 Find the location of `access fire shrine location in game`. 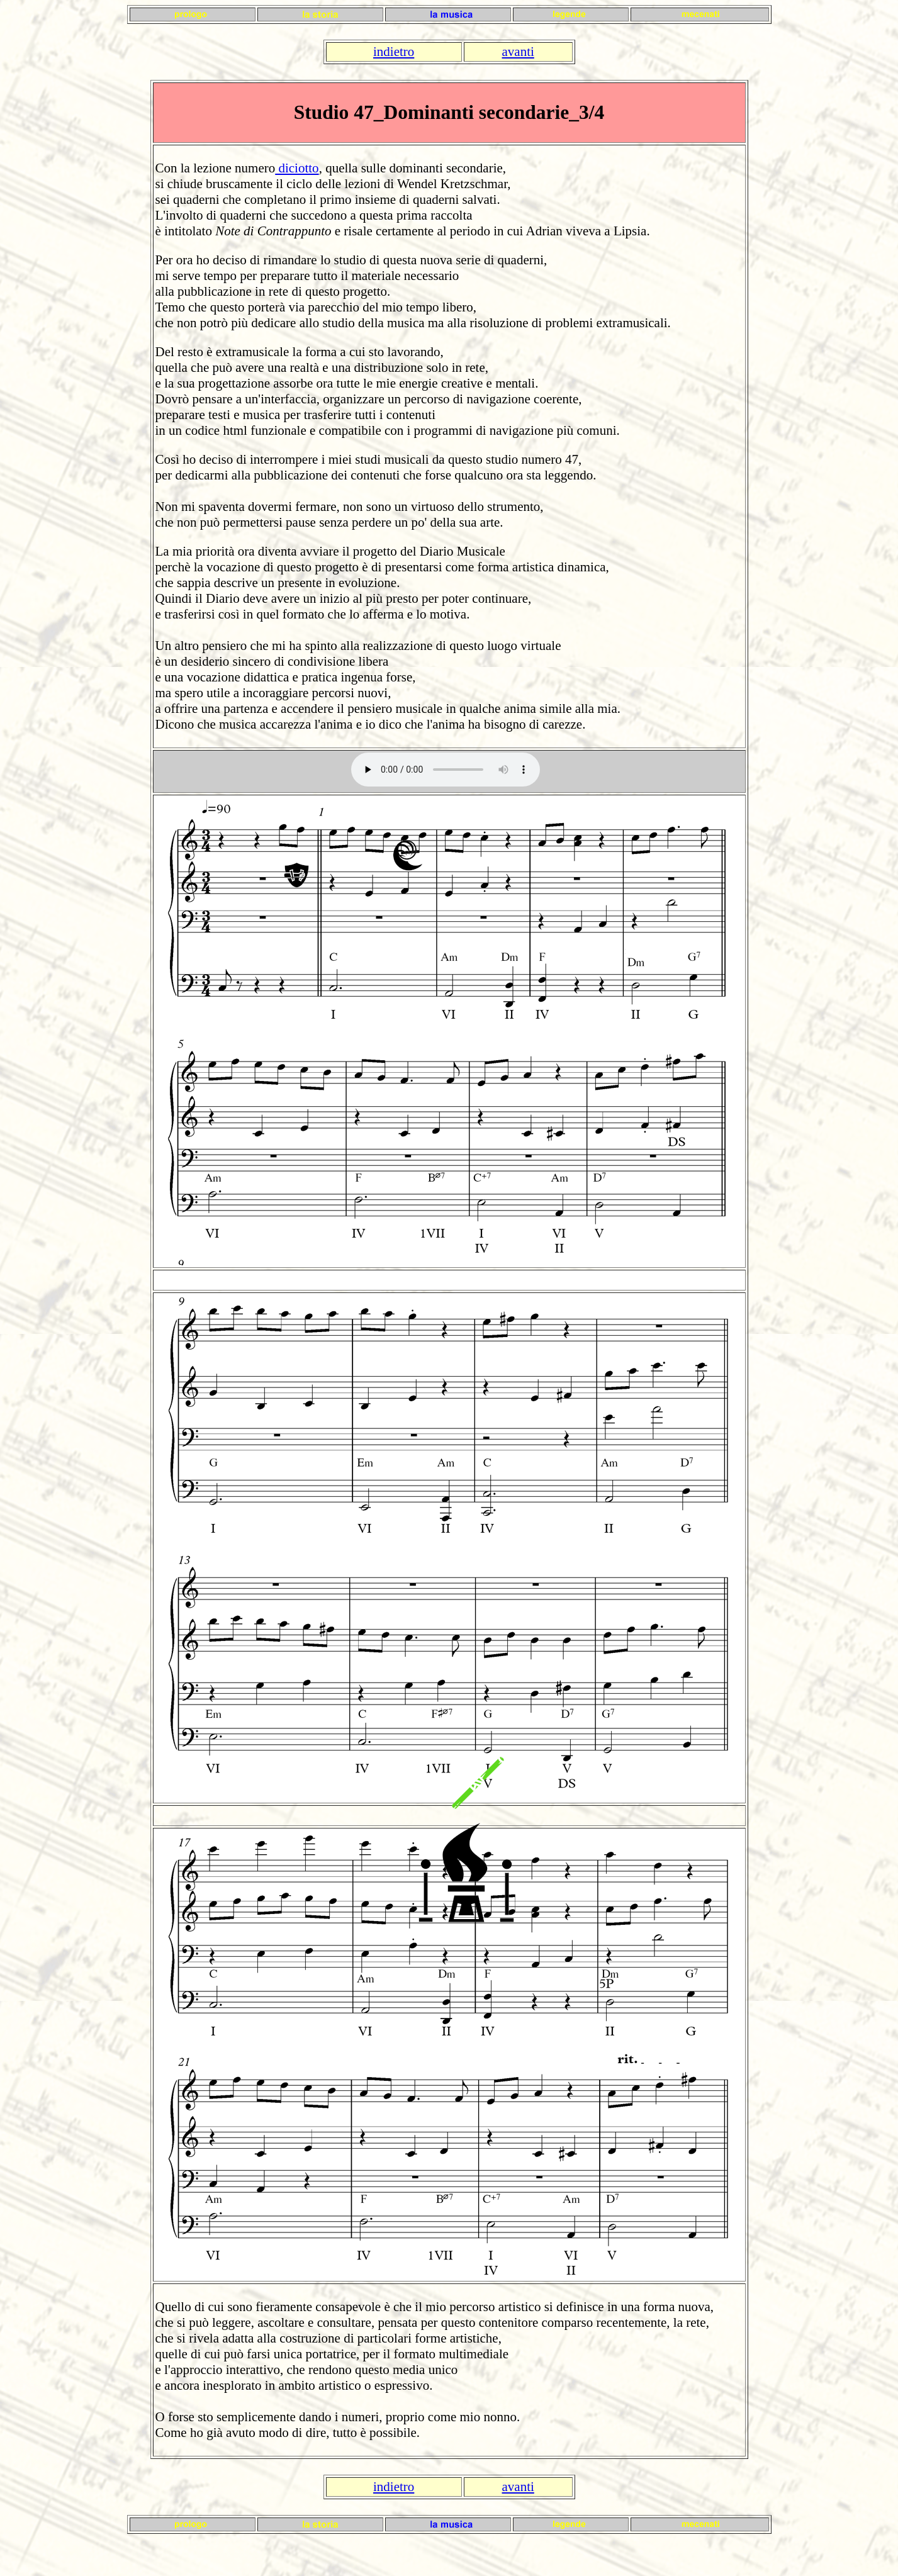

access fire shrine location in game is located at coordinates (466, 1873).